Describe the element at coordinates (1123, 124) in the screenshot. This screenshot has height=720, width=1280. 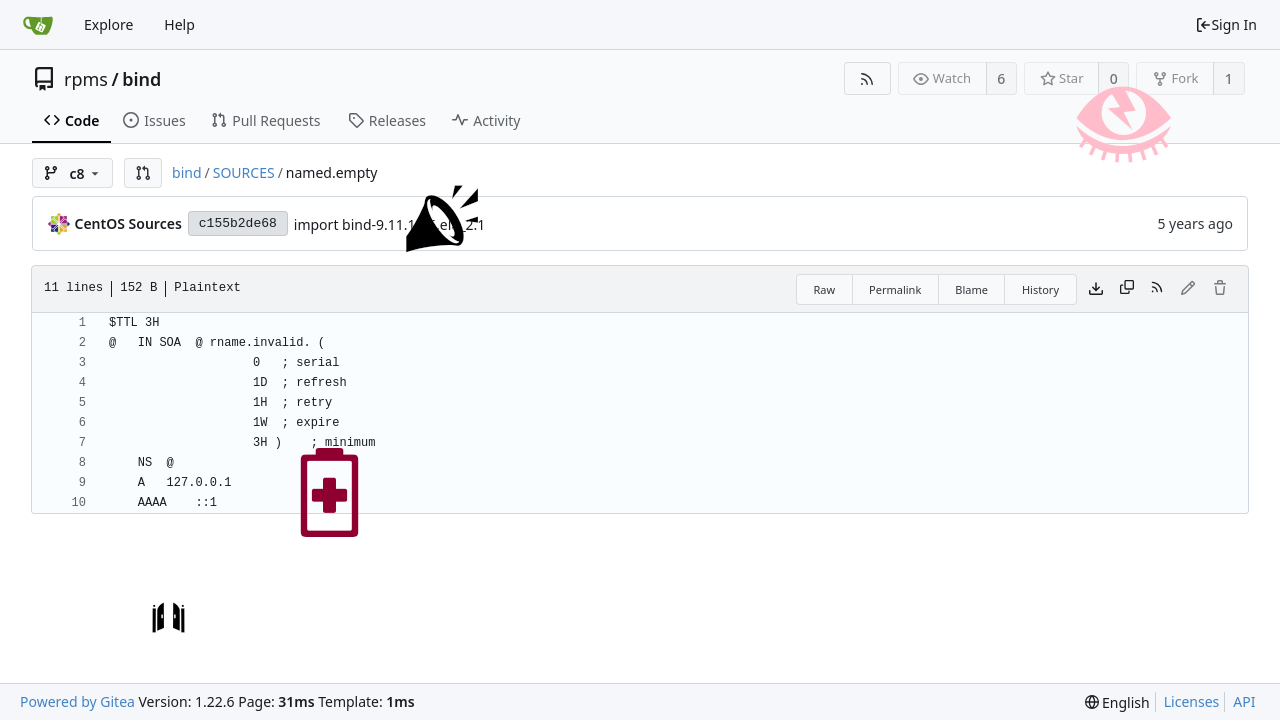
I see `indicates quick view or instant preview mode` at that location.